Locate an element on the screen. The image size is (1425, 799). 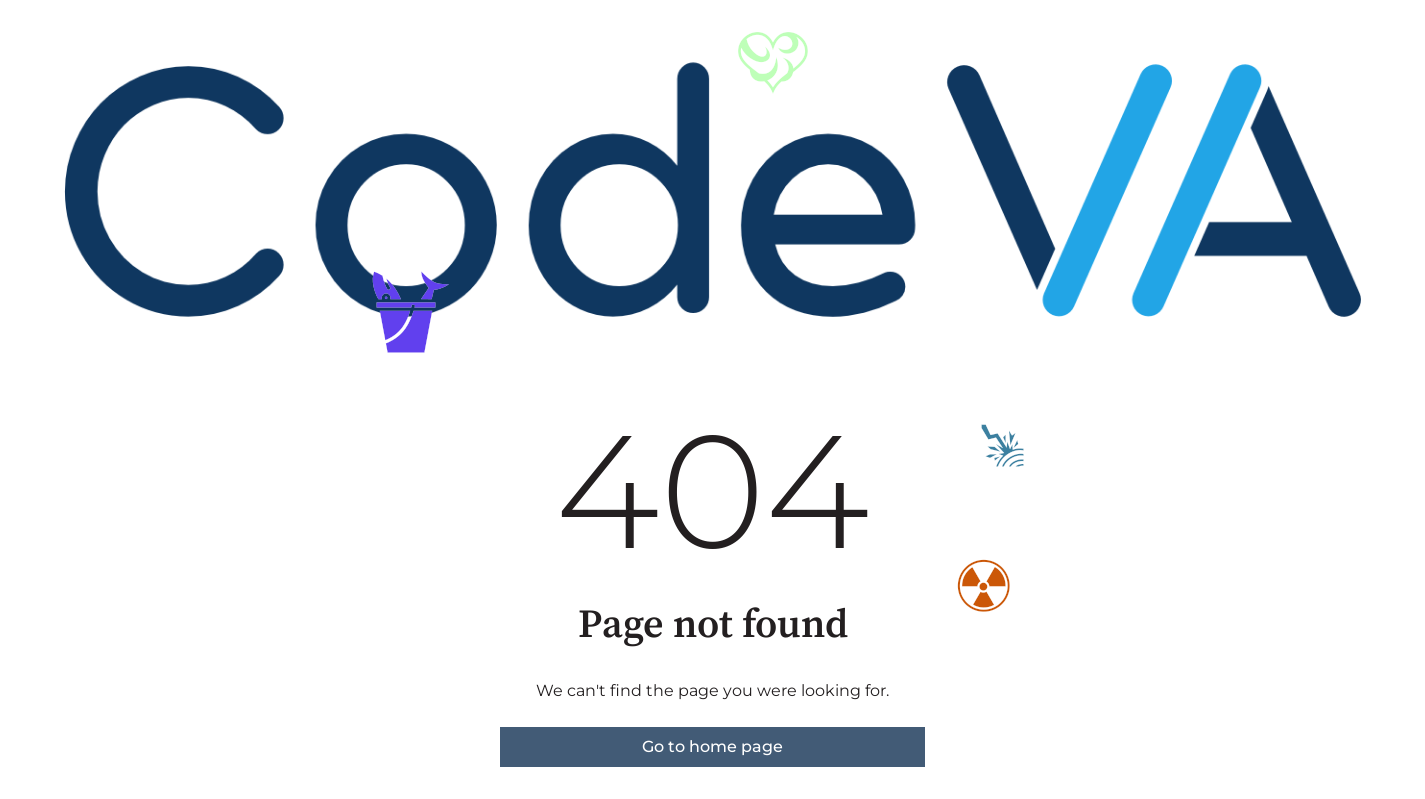
indicates radioactive or hazardous material warning is located at coordinates (984, 586).